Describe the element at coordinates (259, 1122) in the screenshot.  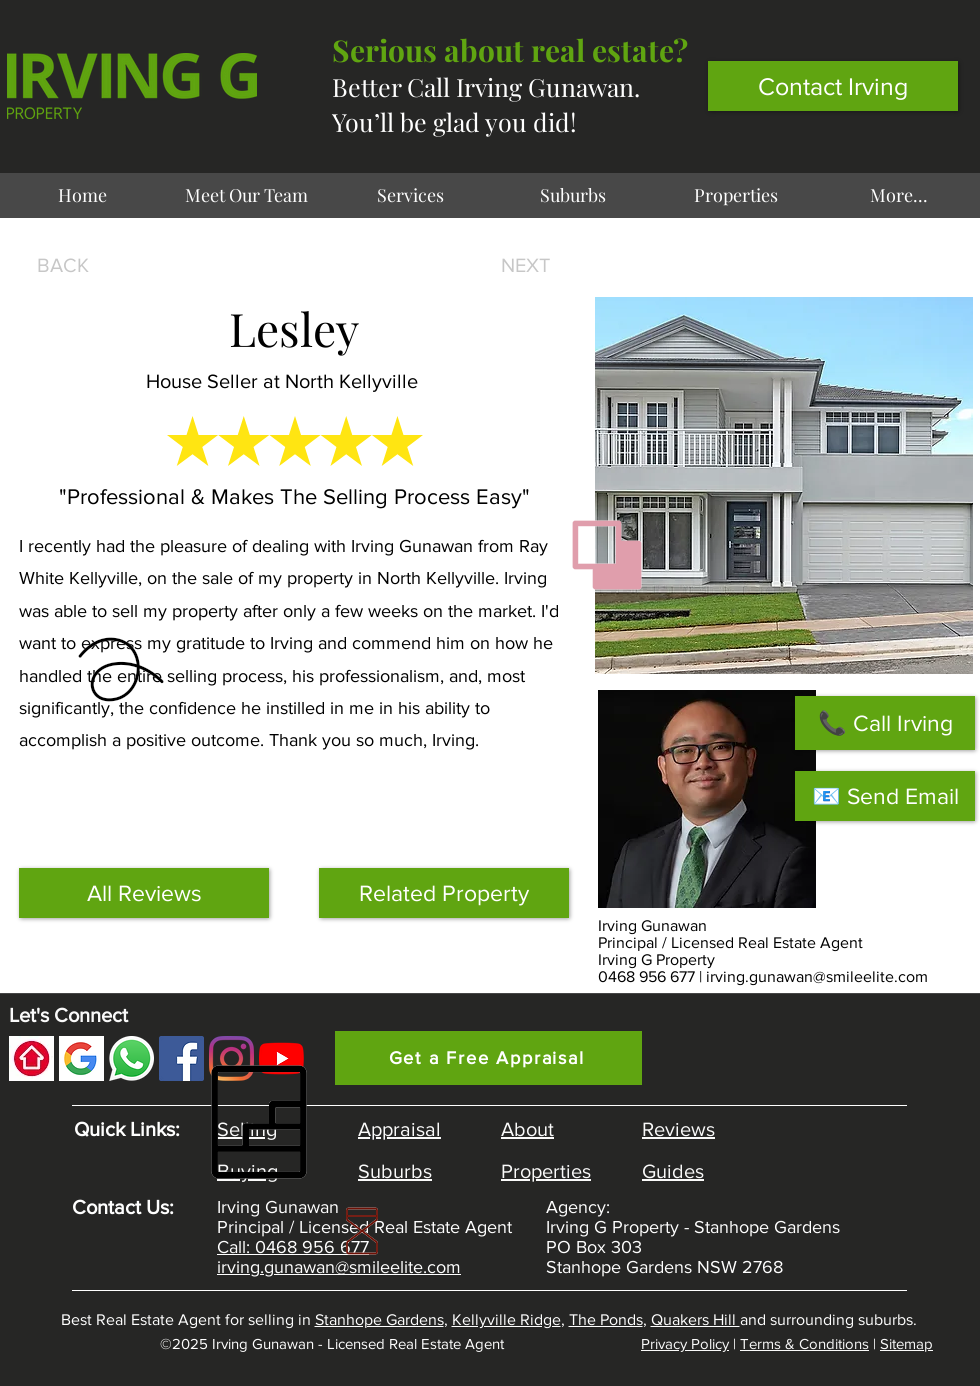
I see `indicates stairs or stairway access` at that location.